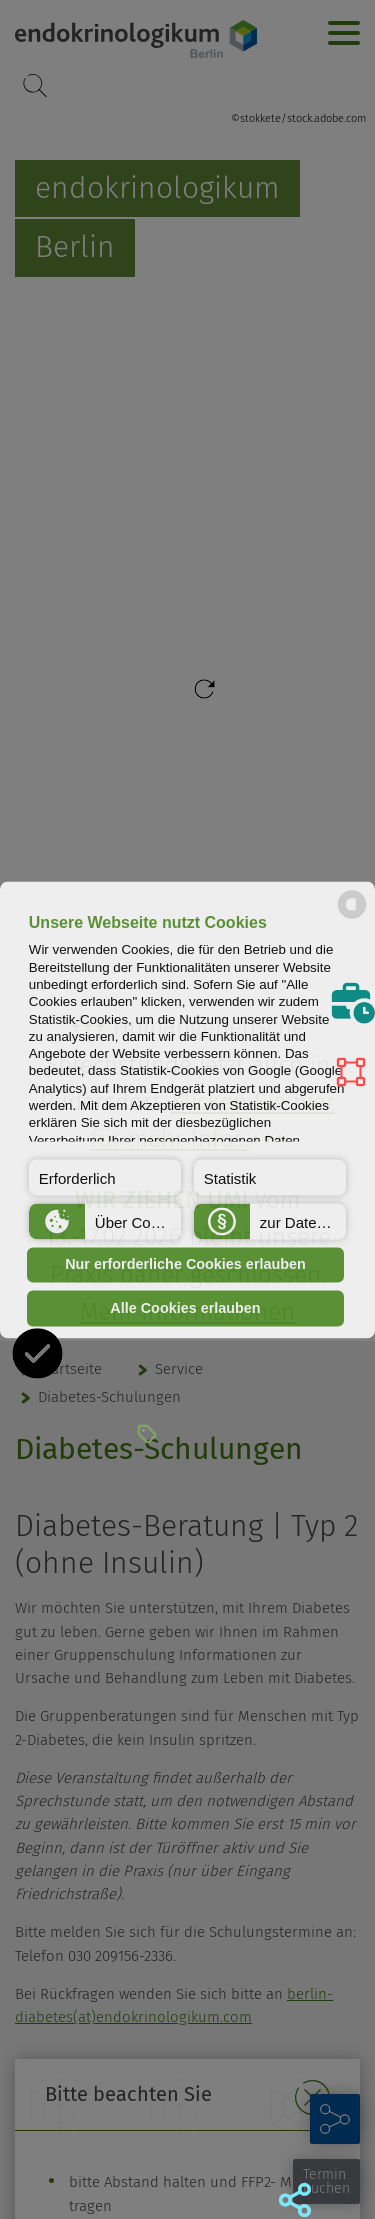 The height and width of the screenshot is (2219, 375). I want to click on indicates successful completion or confirmation, so click(37, 1353).